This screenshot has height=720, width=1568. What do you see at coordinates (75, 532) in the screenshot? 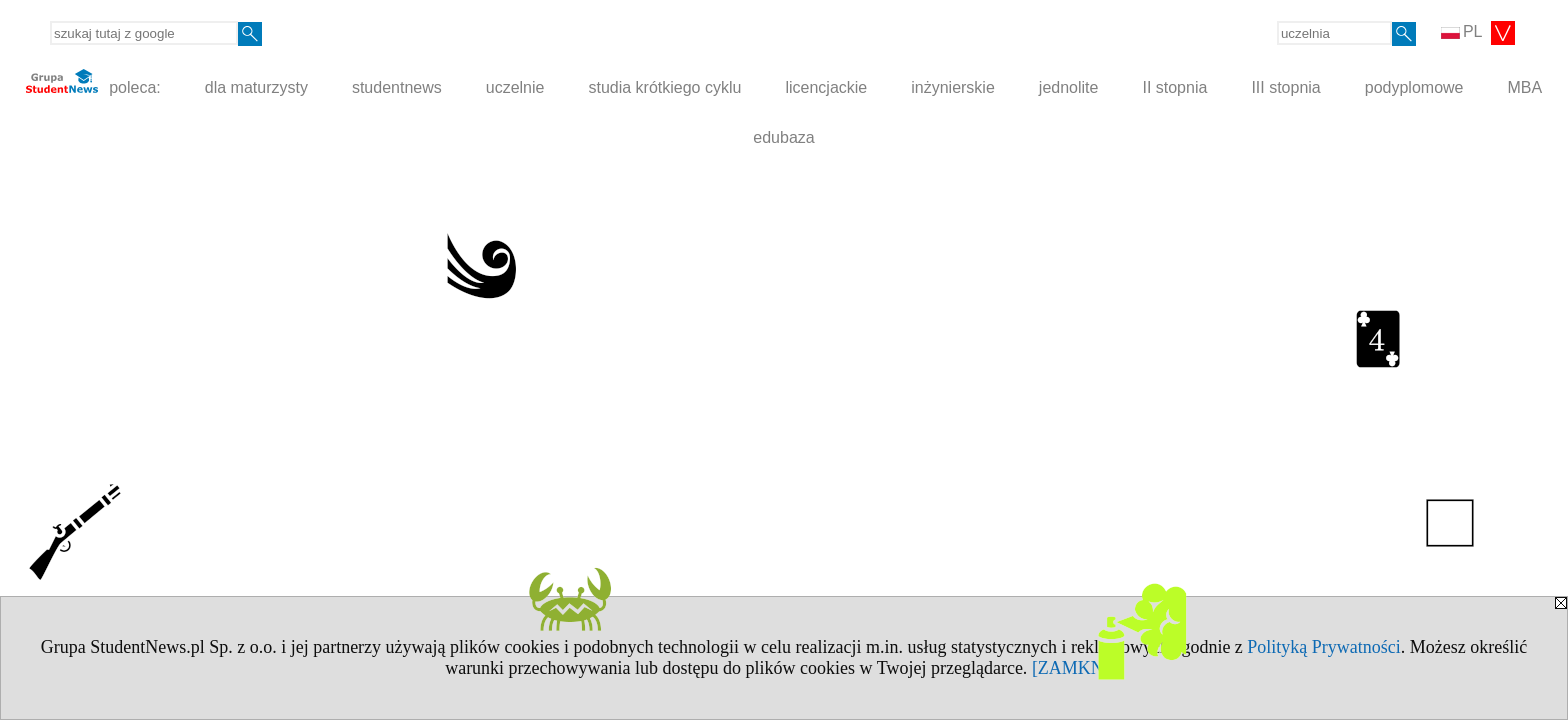
I see `select musket weapon in game inventory` at bounding box center [75, 532].